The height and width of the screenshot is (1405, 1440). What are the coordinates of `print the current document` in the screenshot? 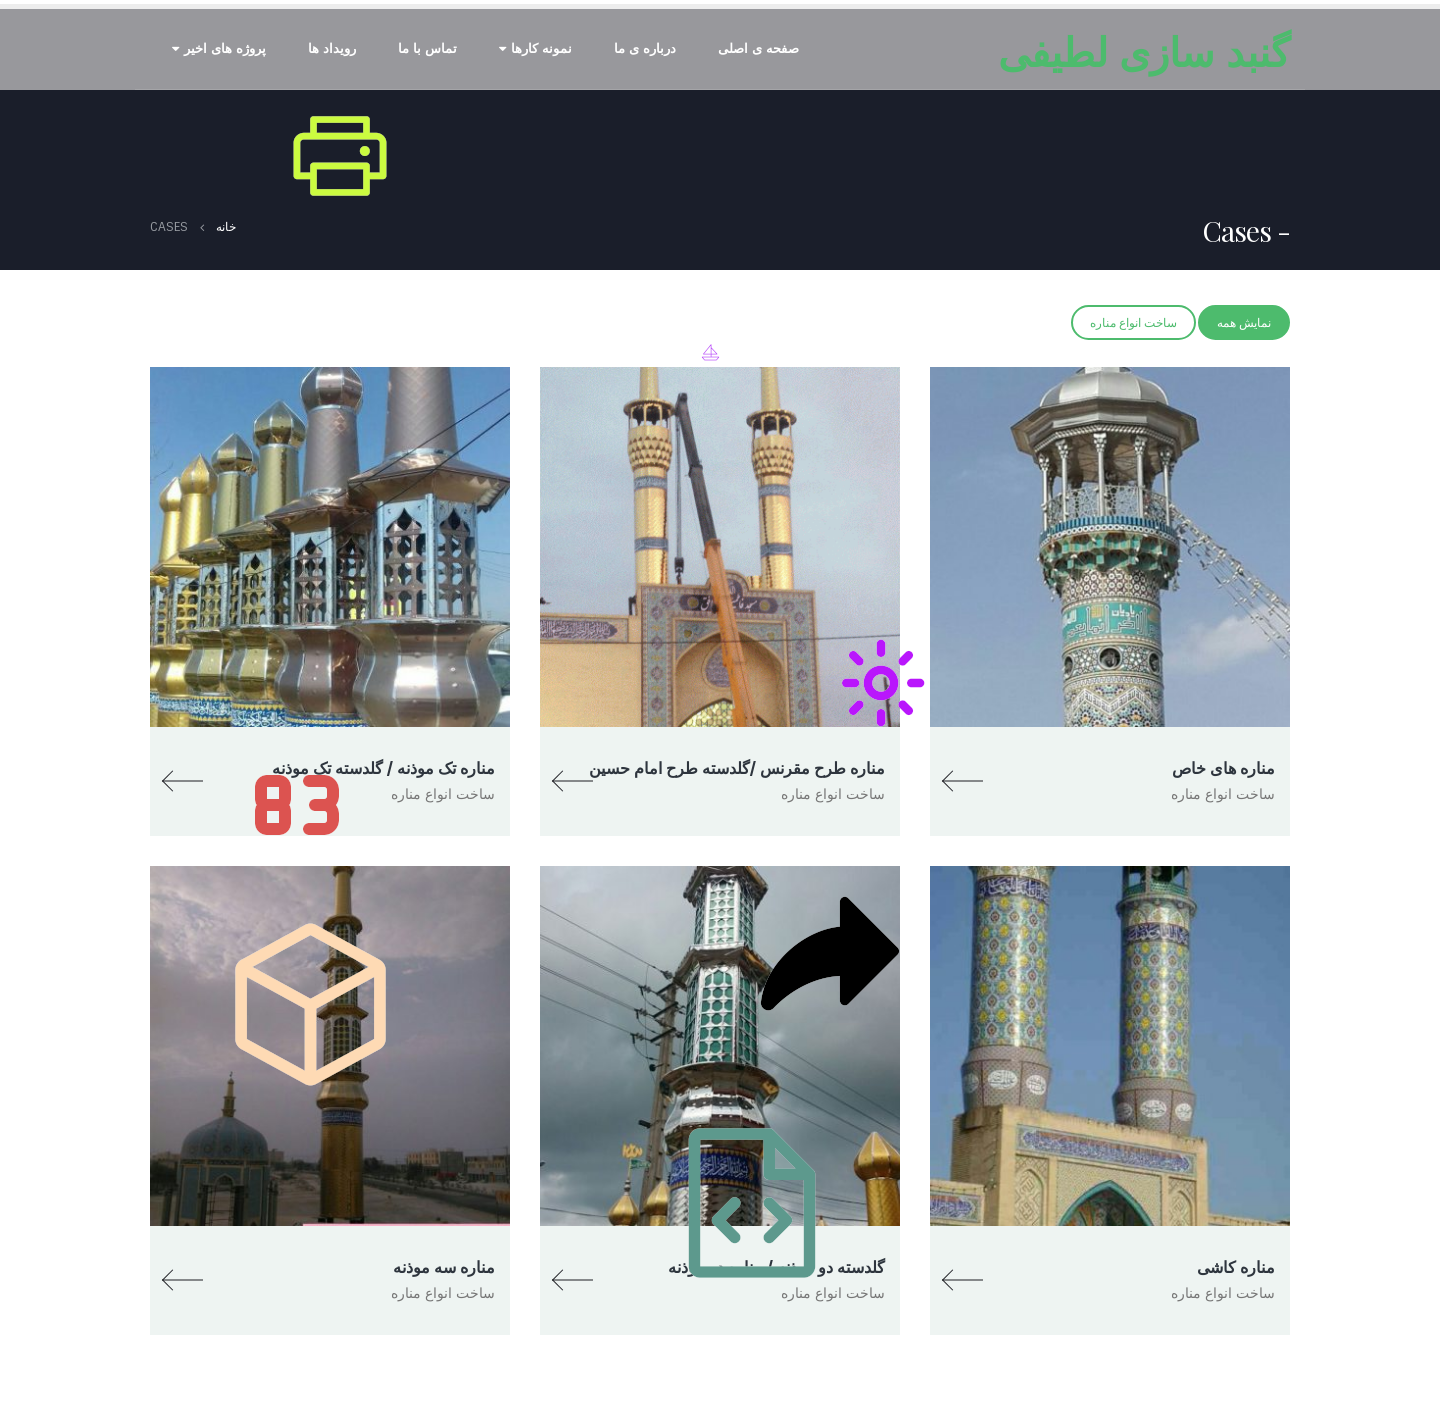 It's located at (340, 156).